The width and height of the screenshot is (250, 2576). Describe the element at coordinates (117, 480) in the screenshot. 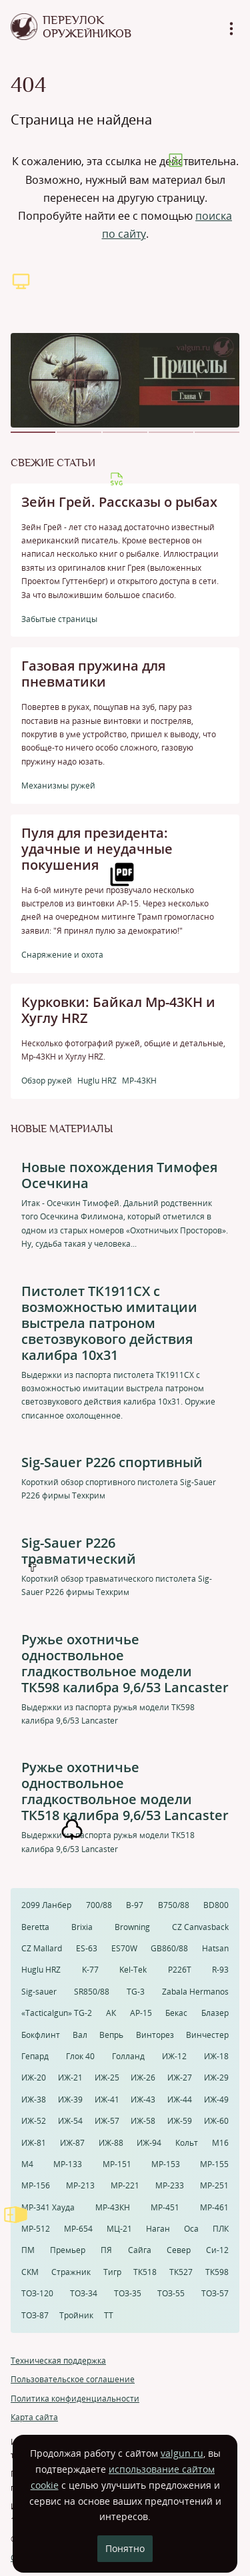

I see `view or open an SVG file` at that location.